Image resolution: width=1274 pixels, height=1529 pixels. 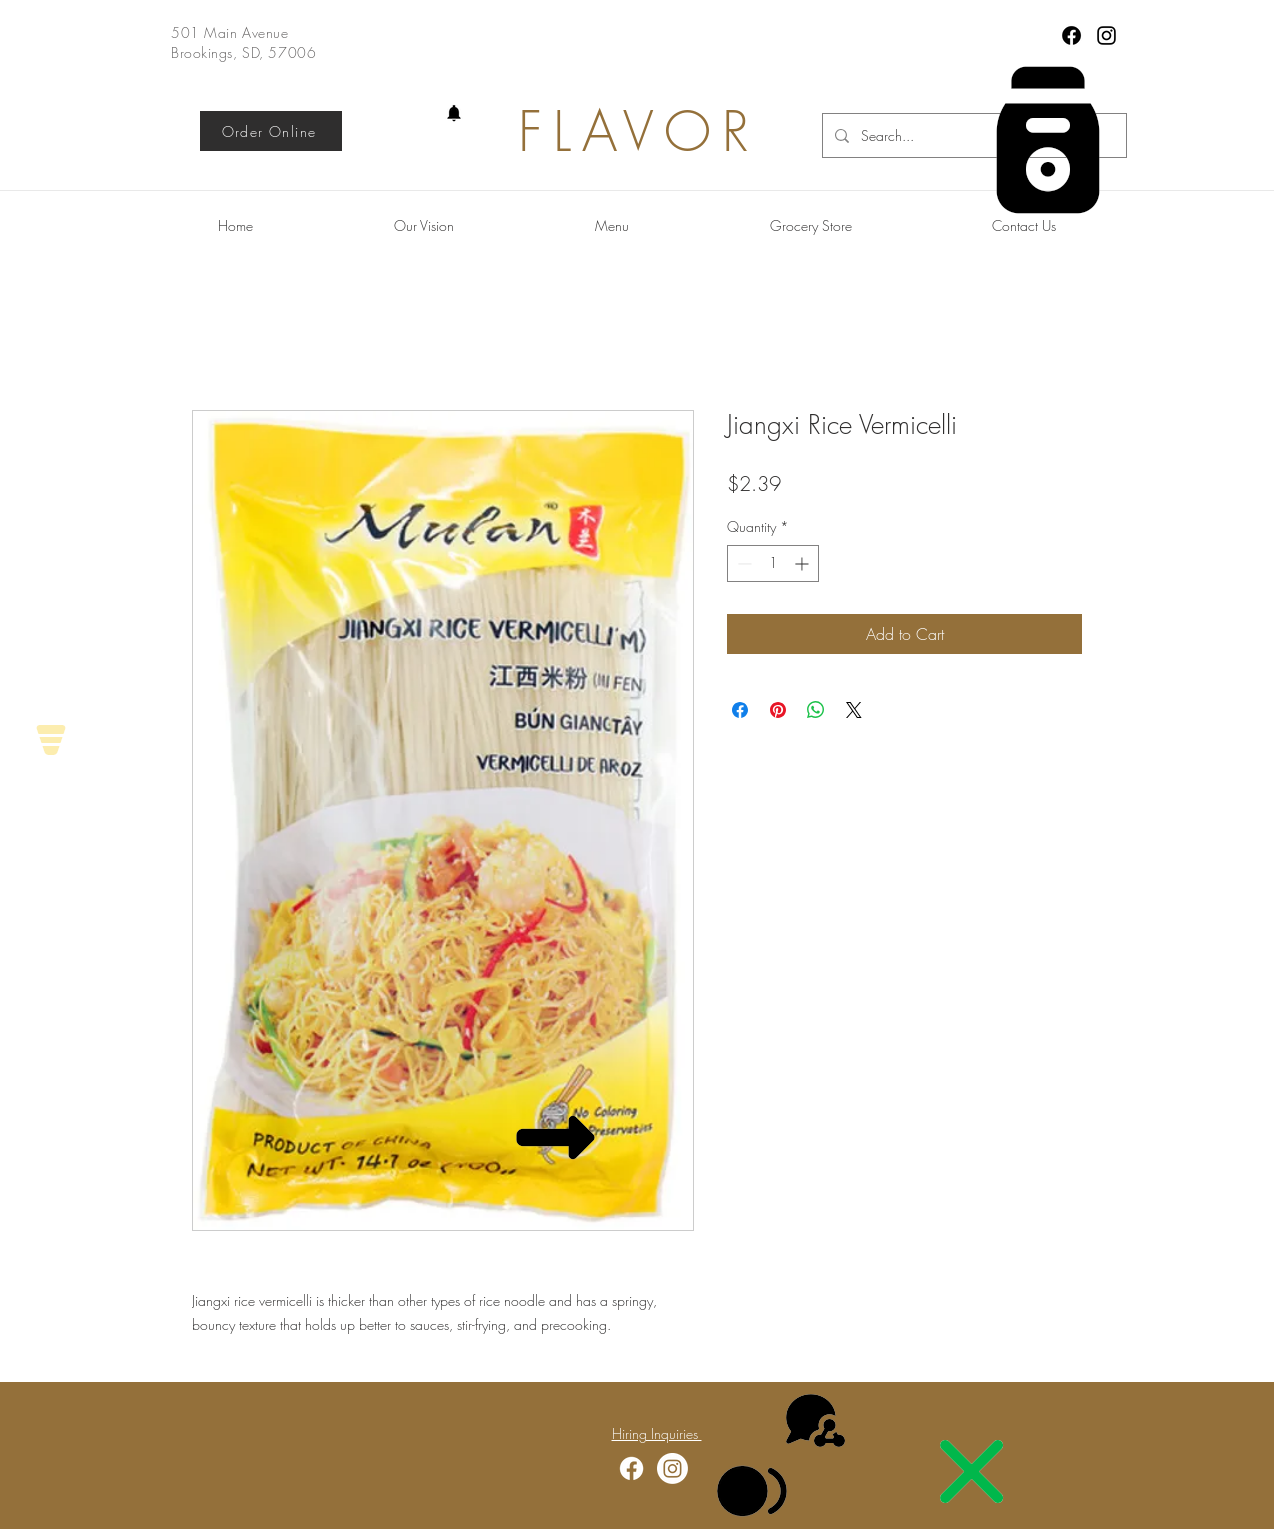 What do you see at coordinates (51, 740) in the screenshot?
I see `view sales funnel analytics` at bounding box center [51, 740].